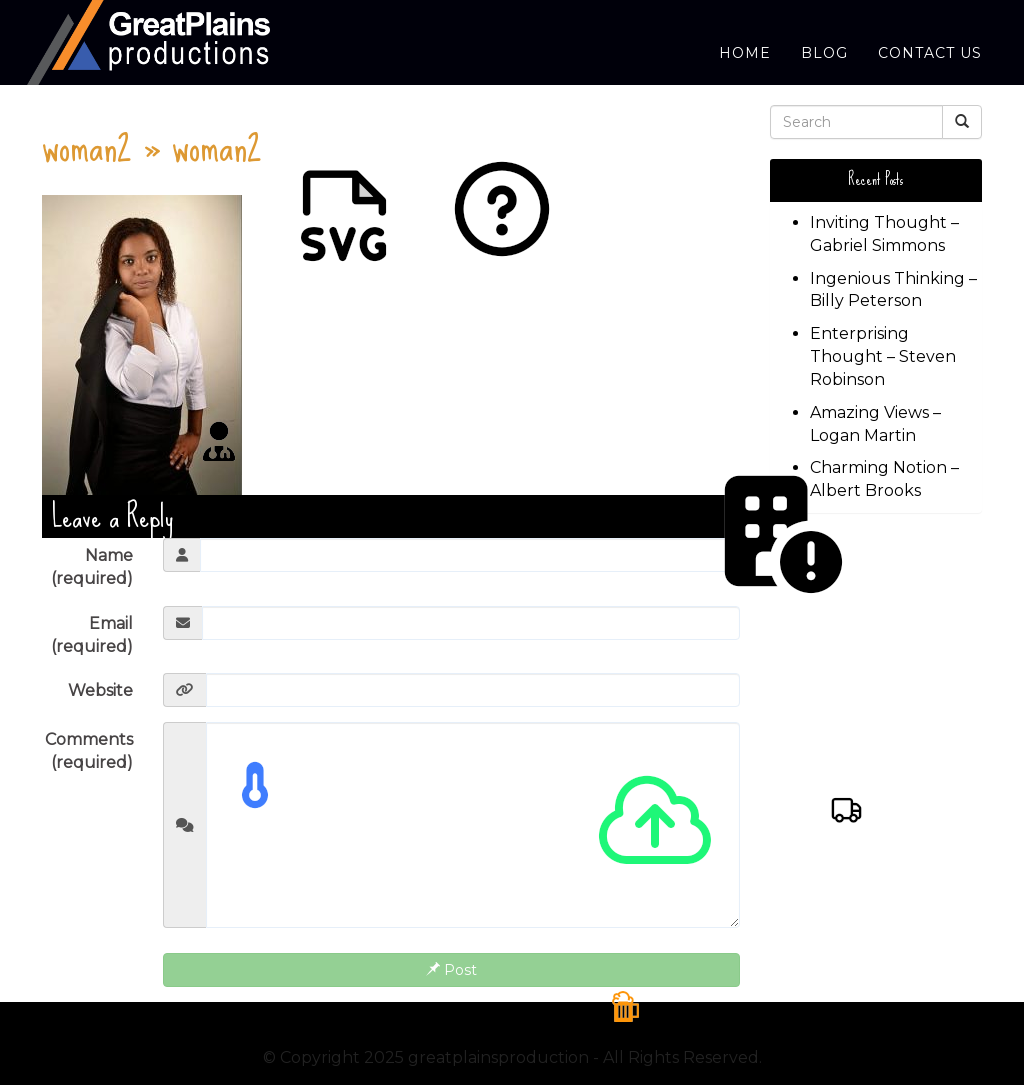 This screenshot has width=1024, height=1085. What do you see at coordinates (219, 441) in the screenshot?
I see `view doctor or healthcare provider profile` at bounding box center [219, 441].